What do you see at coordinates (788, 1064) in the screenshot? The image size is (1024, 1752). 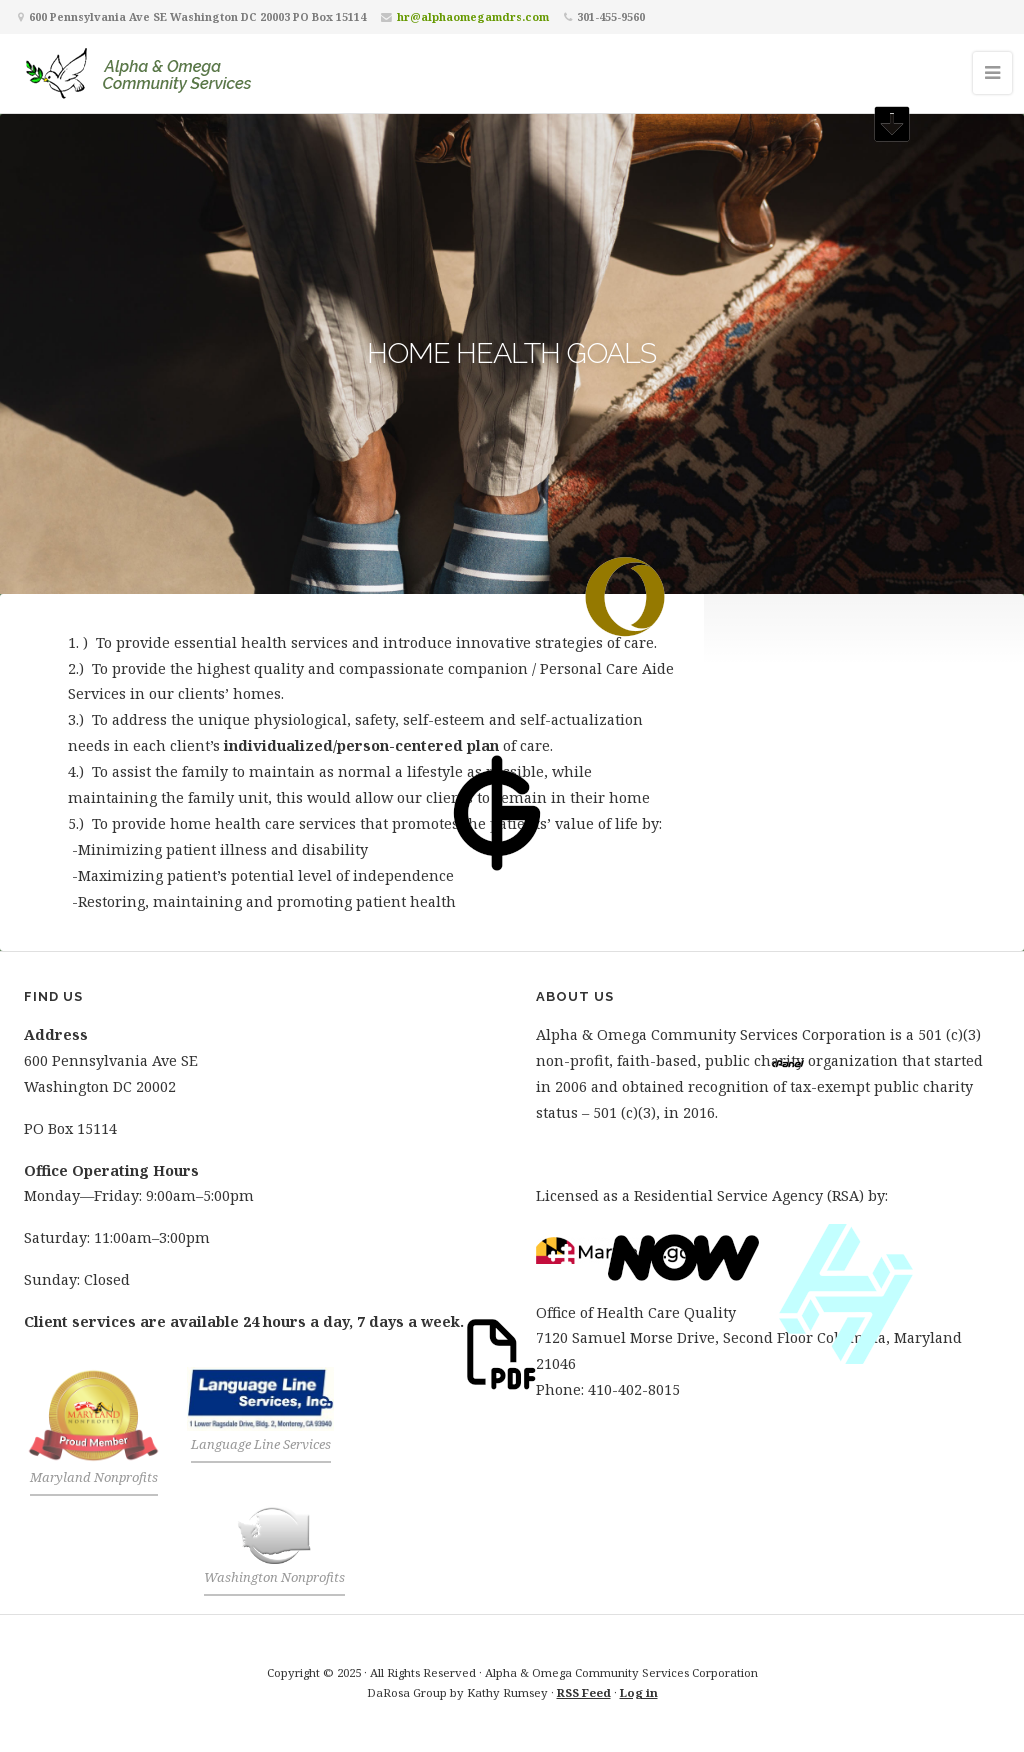 I see `access cPanel web hosting control panel` at bounding box center [788, 1064].